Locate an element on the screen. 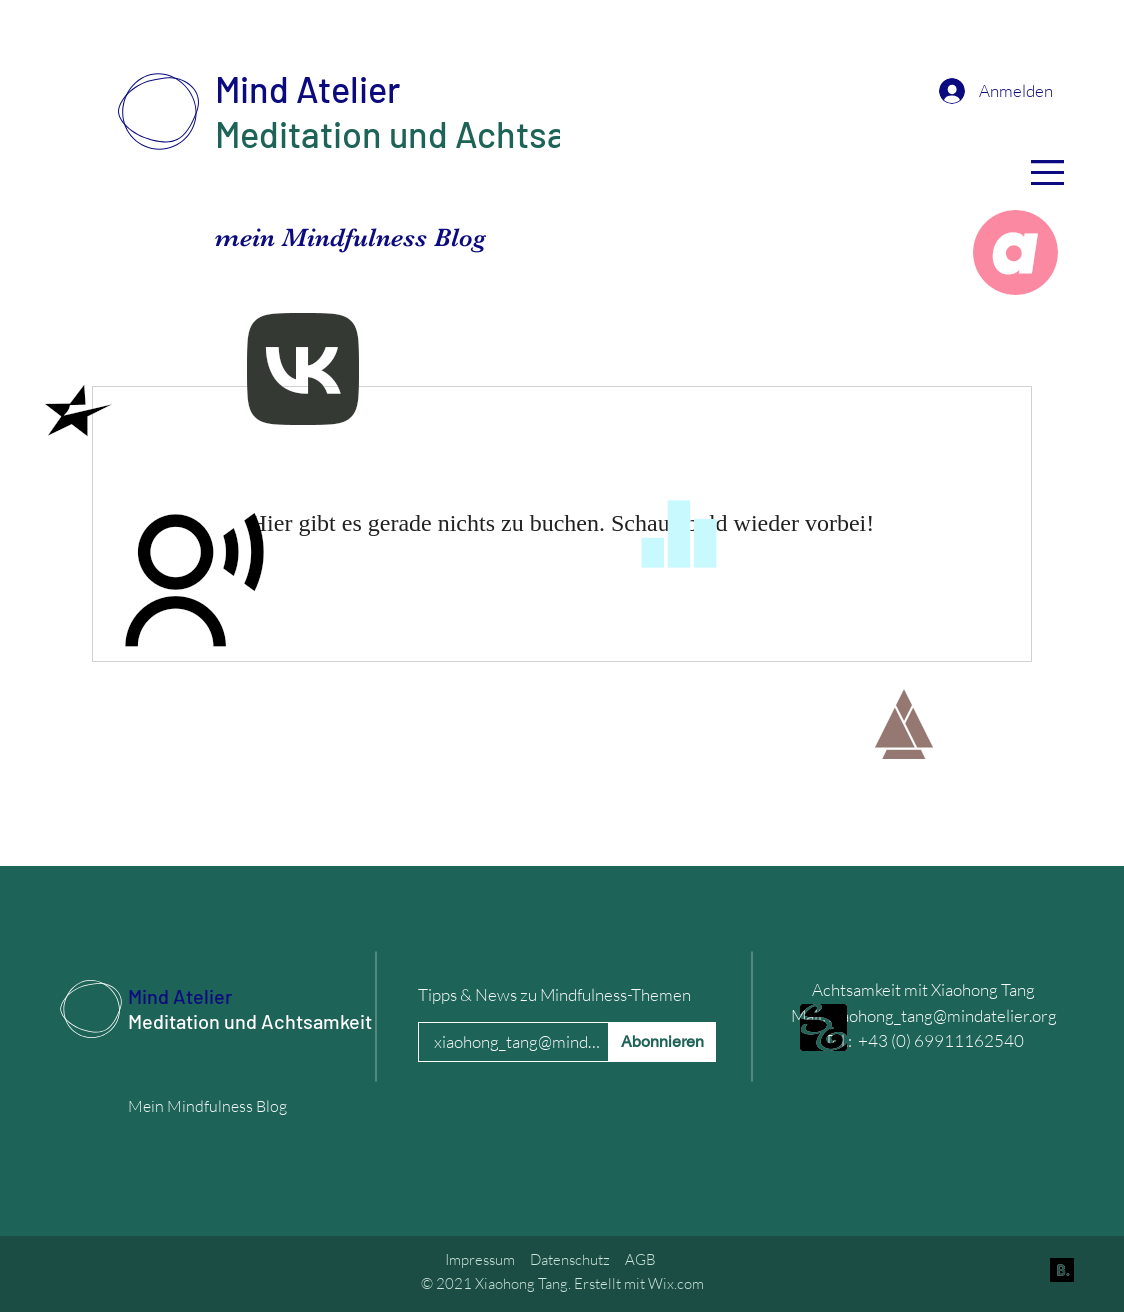 The width and height of the screenshot is (1124, 1312). view analytics or statistics is located at coordinates (679, 534).